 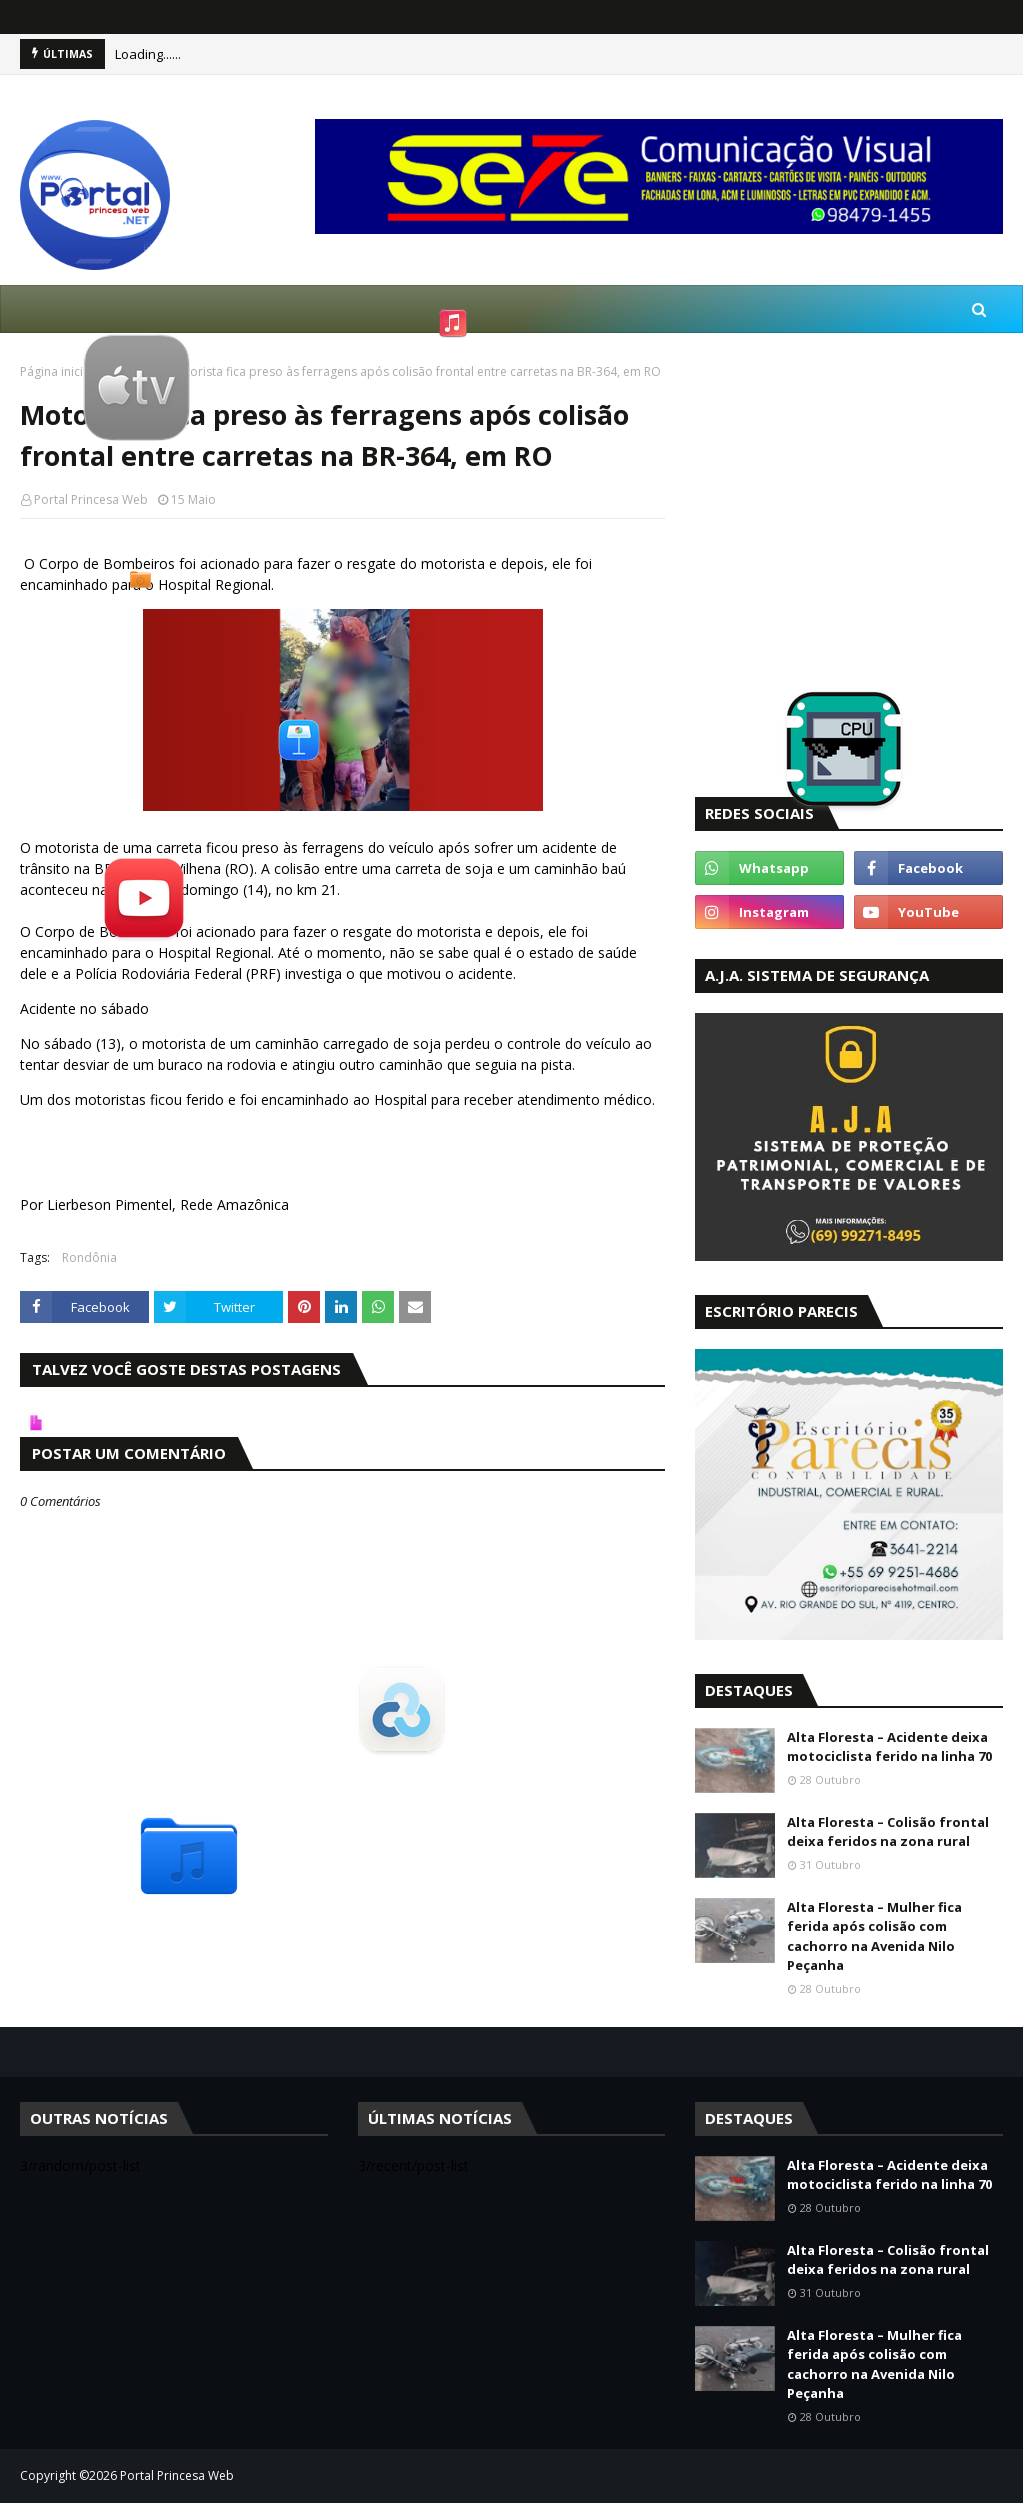 I want to click on open the Apple TV app, so click(x=136, y=387).